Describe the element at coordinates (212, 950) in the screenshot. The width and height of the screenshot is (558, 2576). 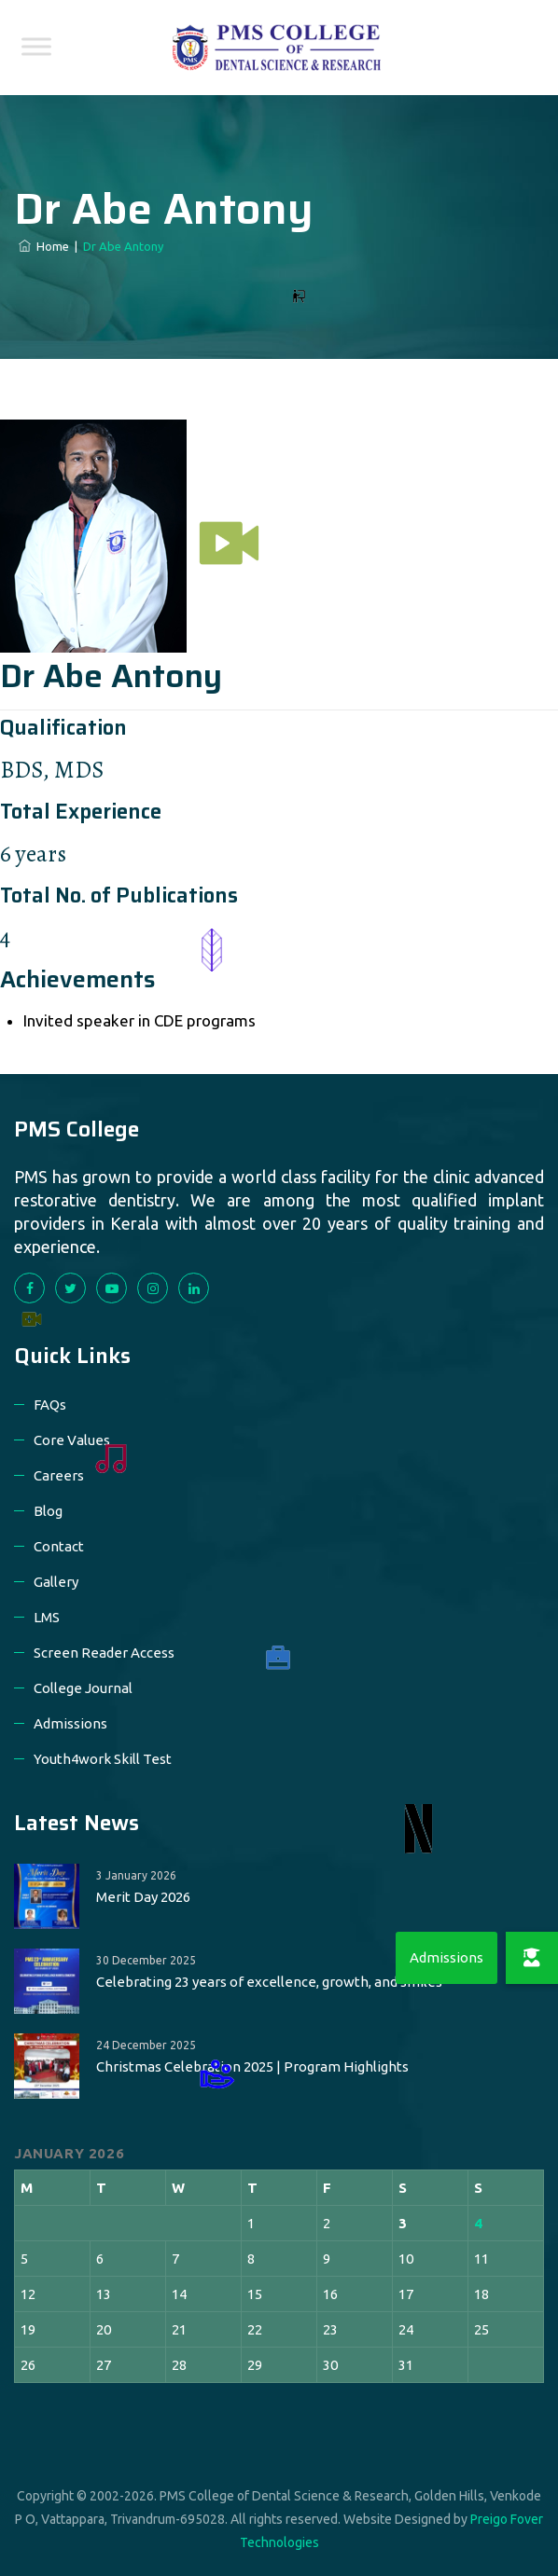
I see `folium mapping library logo` at that location.